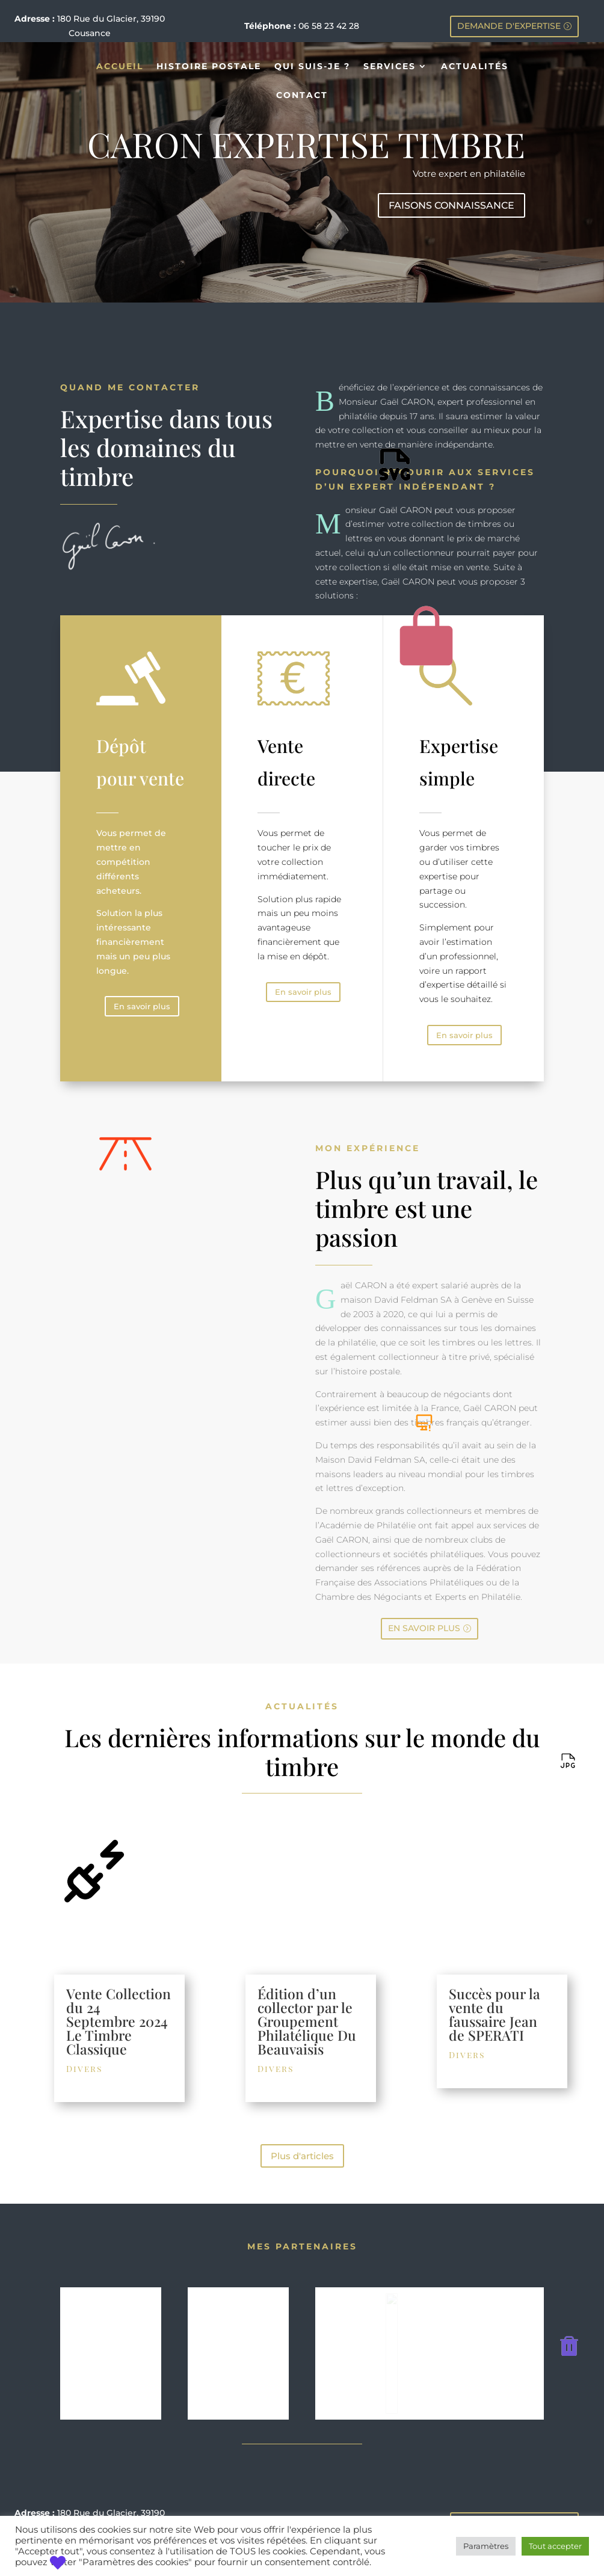 This screenshot has height=2576, width=604. What do you see at coordinates (424, 1422) in the screenshot?
I see `indicates a problem or error with your desktop computer` at bounding box center [424, 1422].